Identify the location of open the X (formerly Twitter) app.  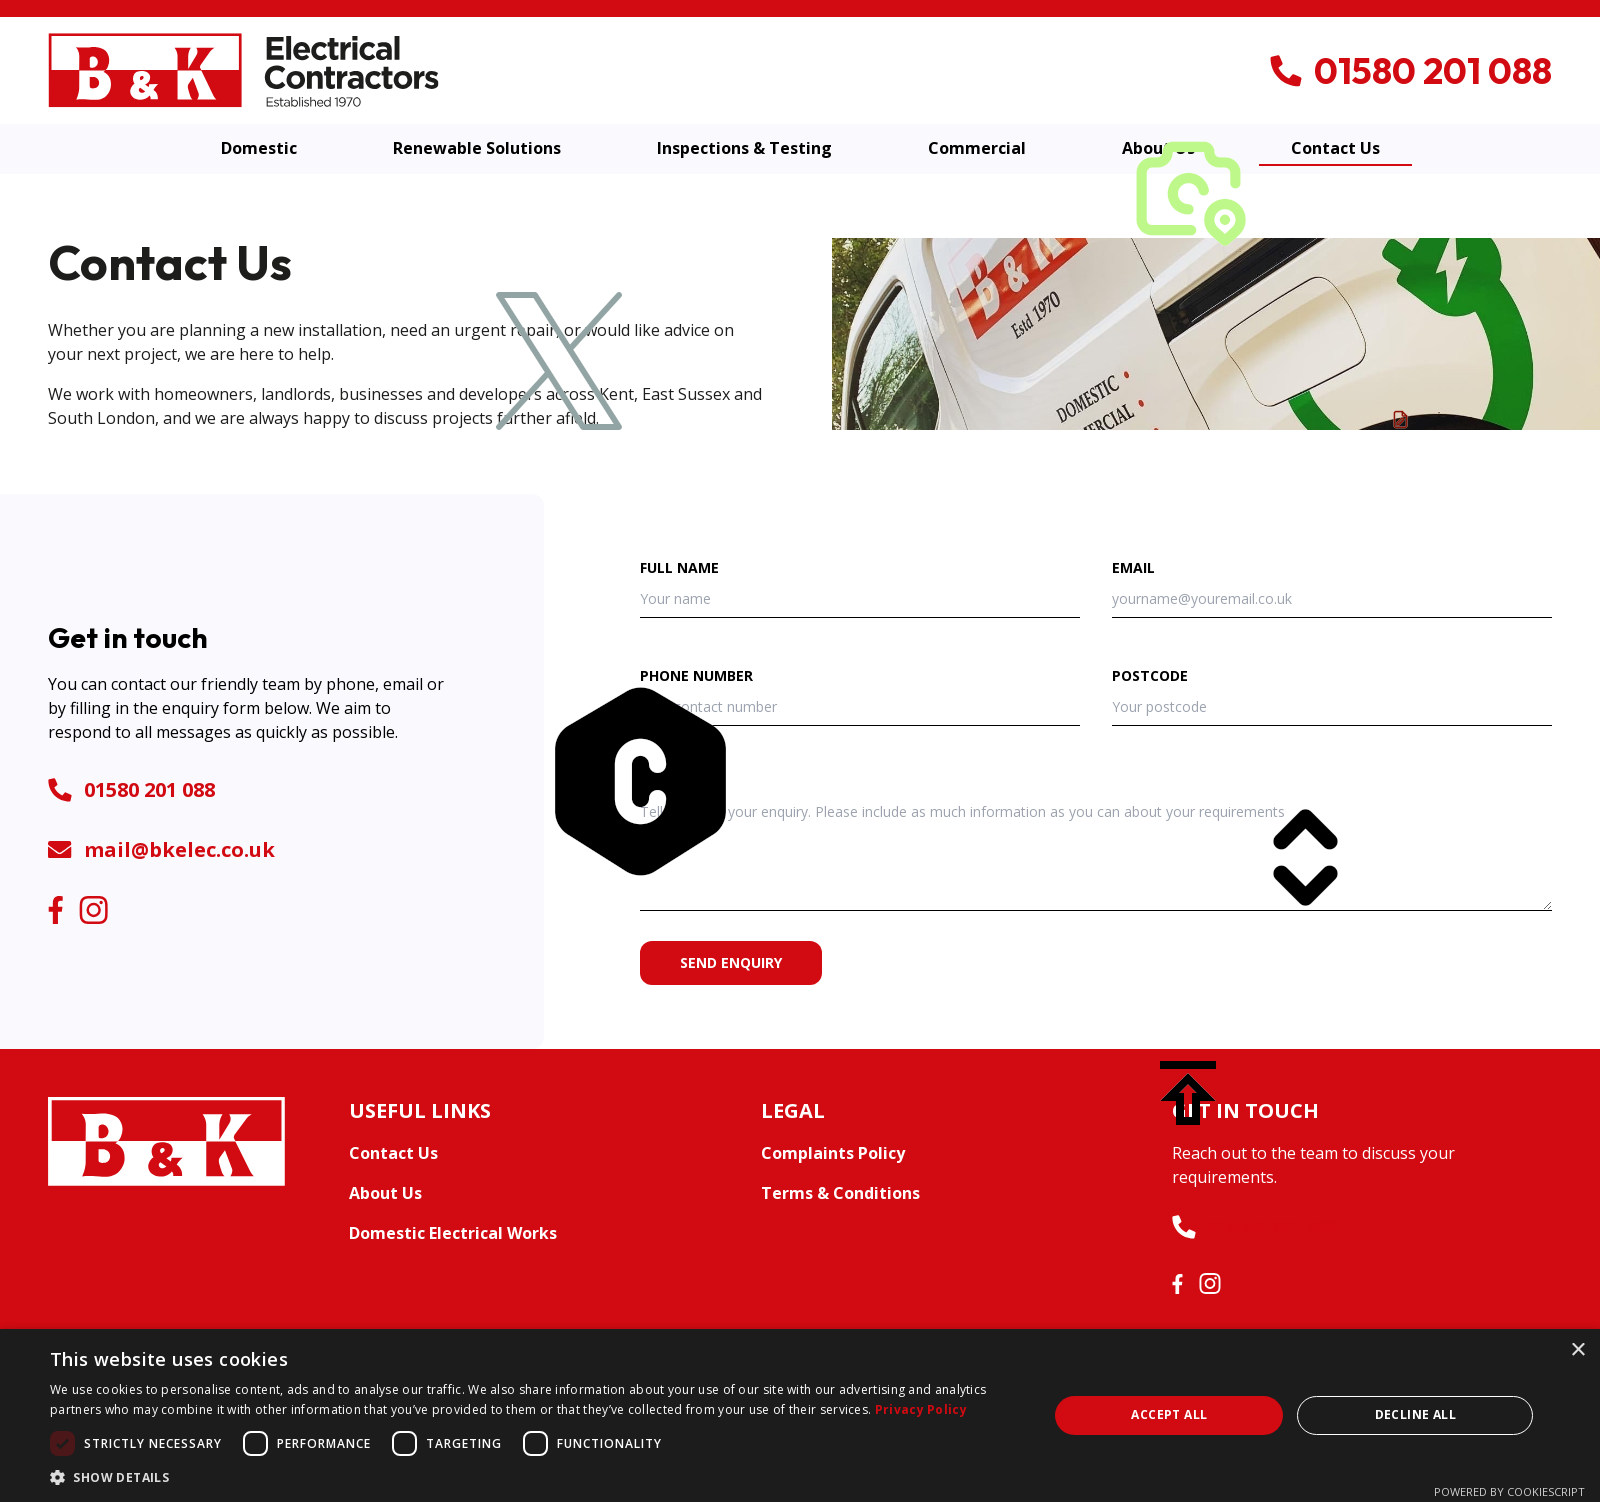
(559, 361).